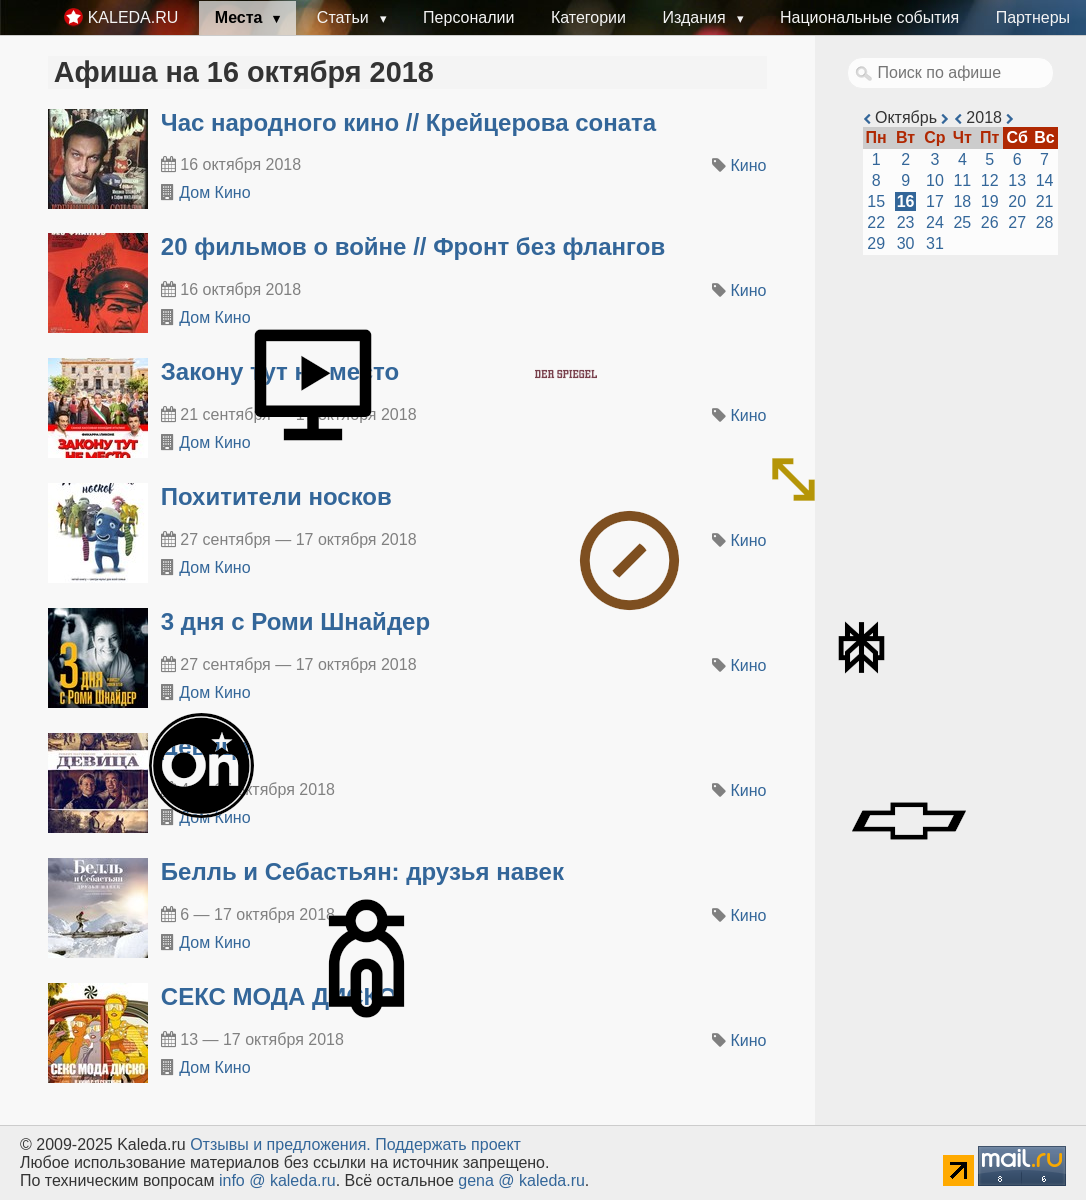 The width and height of the screenshot is (1086, 1200). I want to click on chevrolet brand logo, so click(909, 821).